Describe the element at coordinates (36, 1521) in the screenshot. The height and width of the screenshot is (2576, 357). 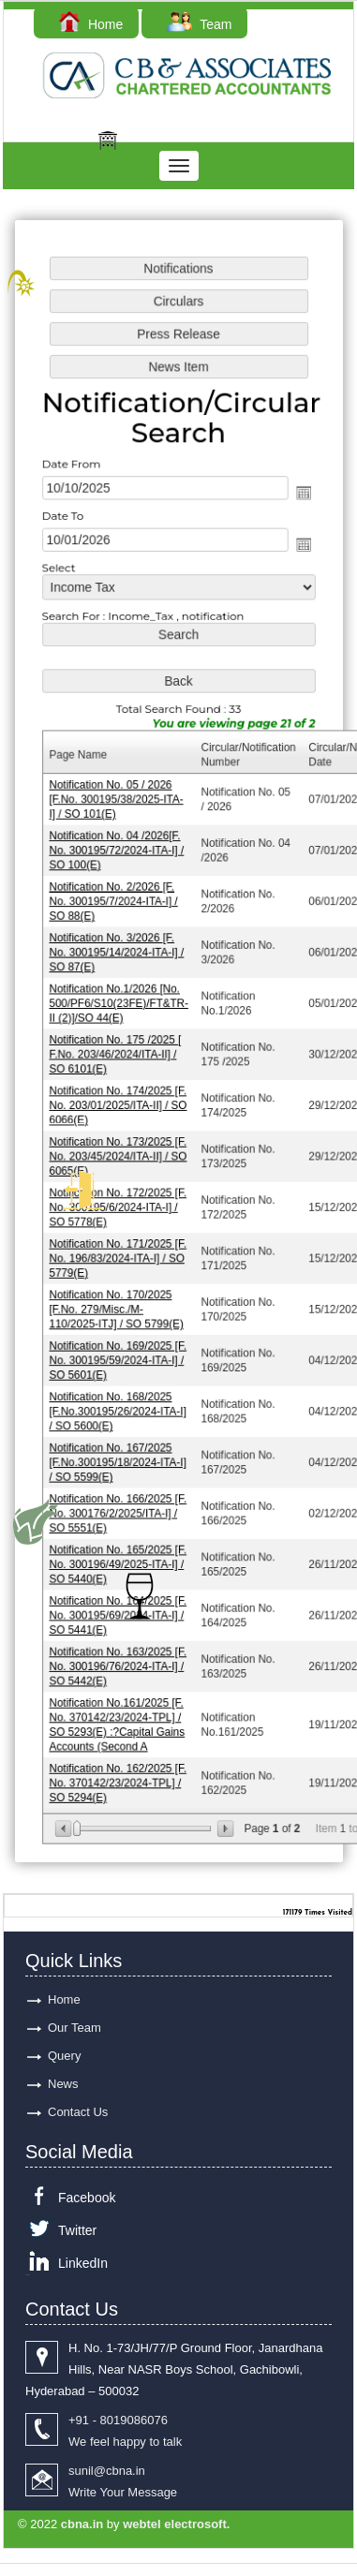
I see `indicates a new sprout or growth stage in a farming game` at that location.